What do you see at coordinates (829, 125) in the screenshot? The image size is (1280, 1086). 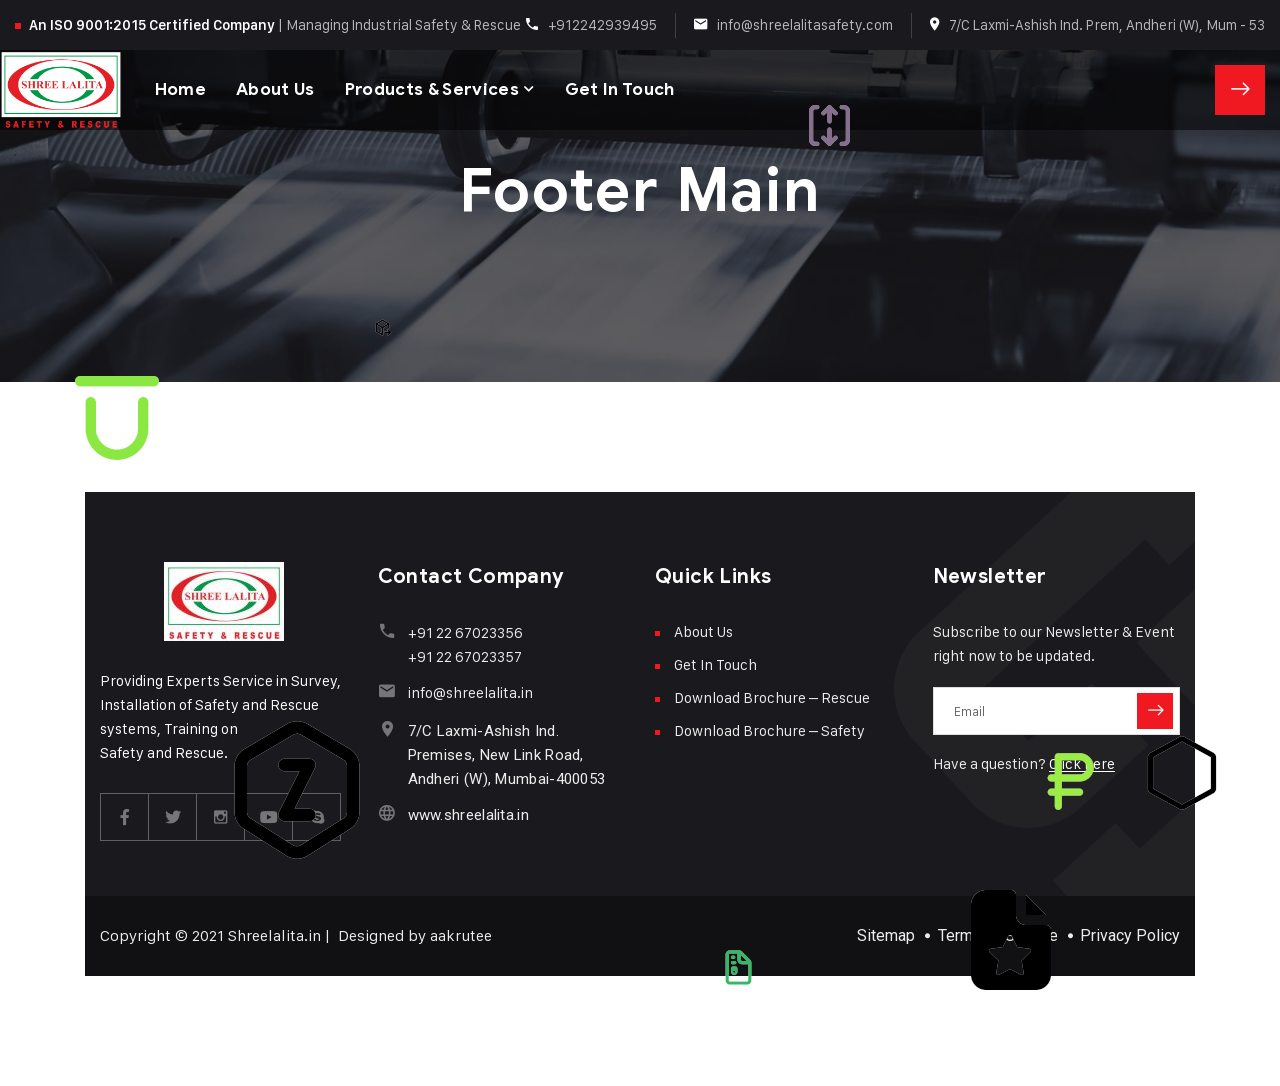 I see `switch to tall or portrait viewport mode` at bounding box center [829, 125].